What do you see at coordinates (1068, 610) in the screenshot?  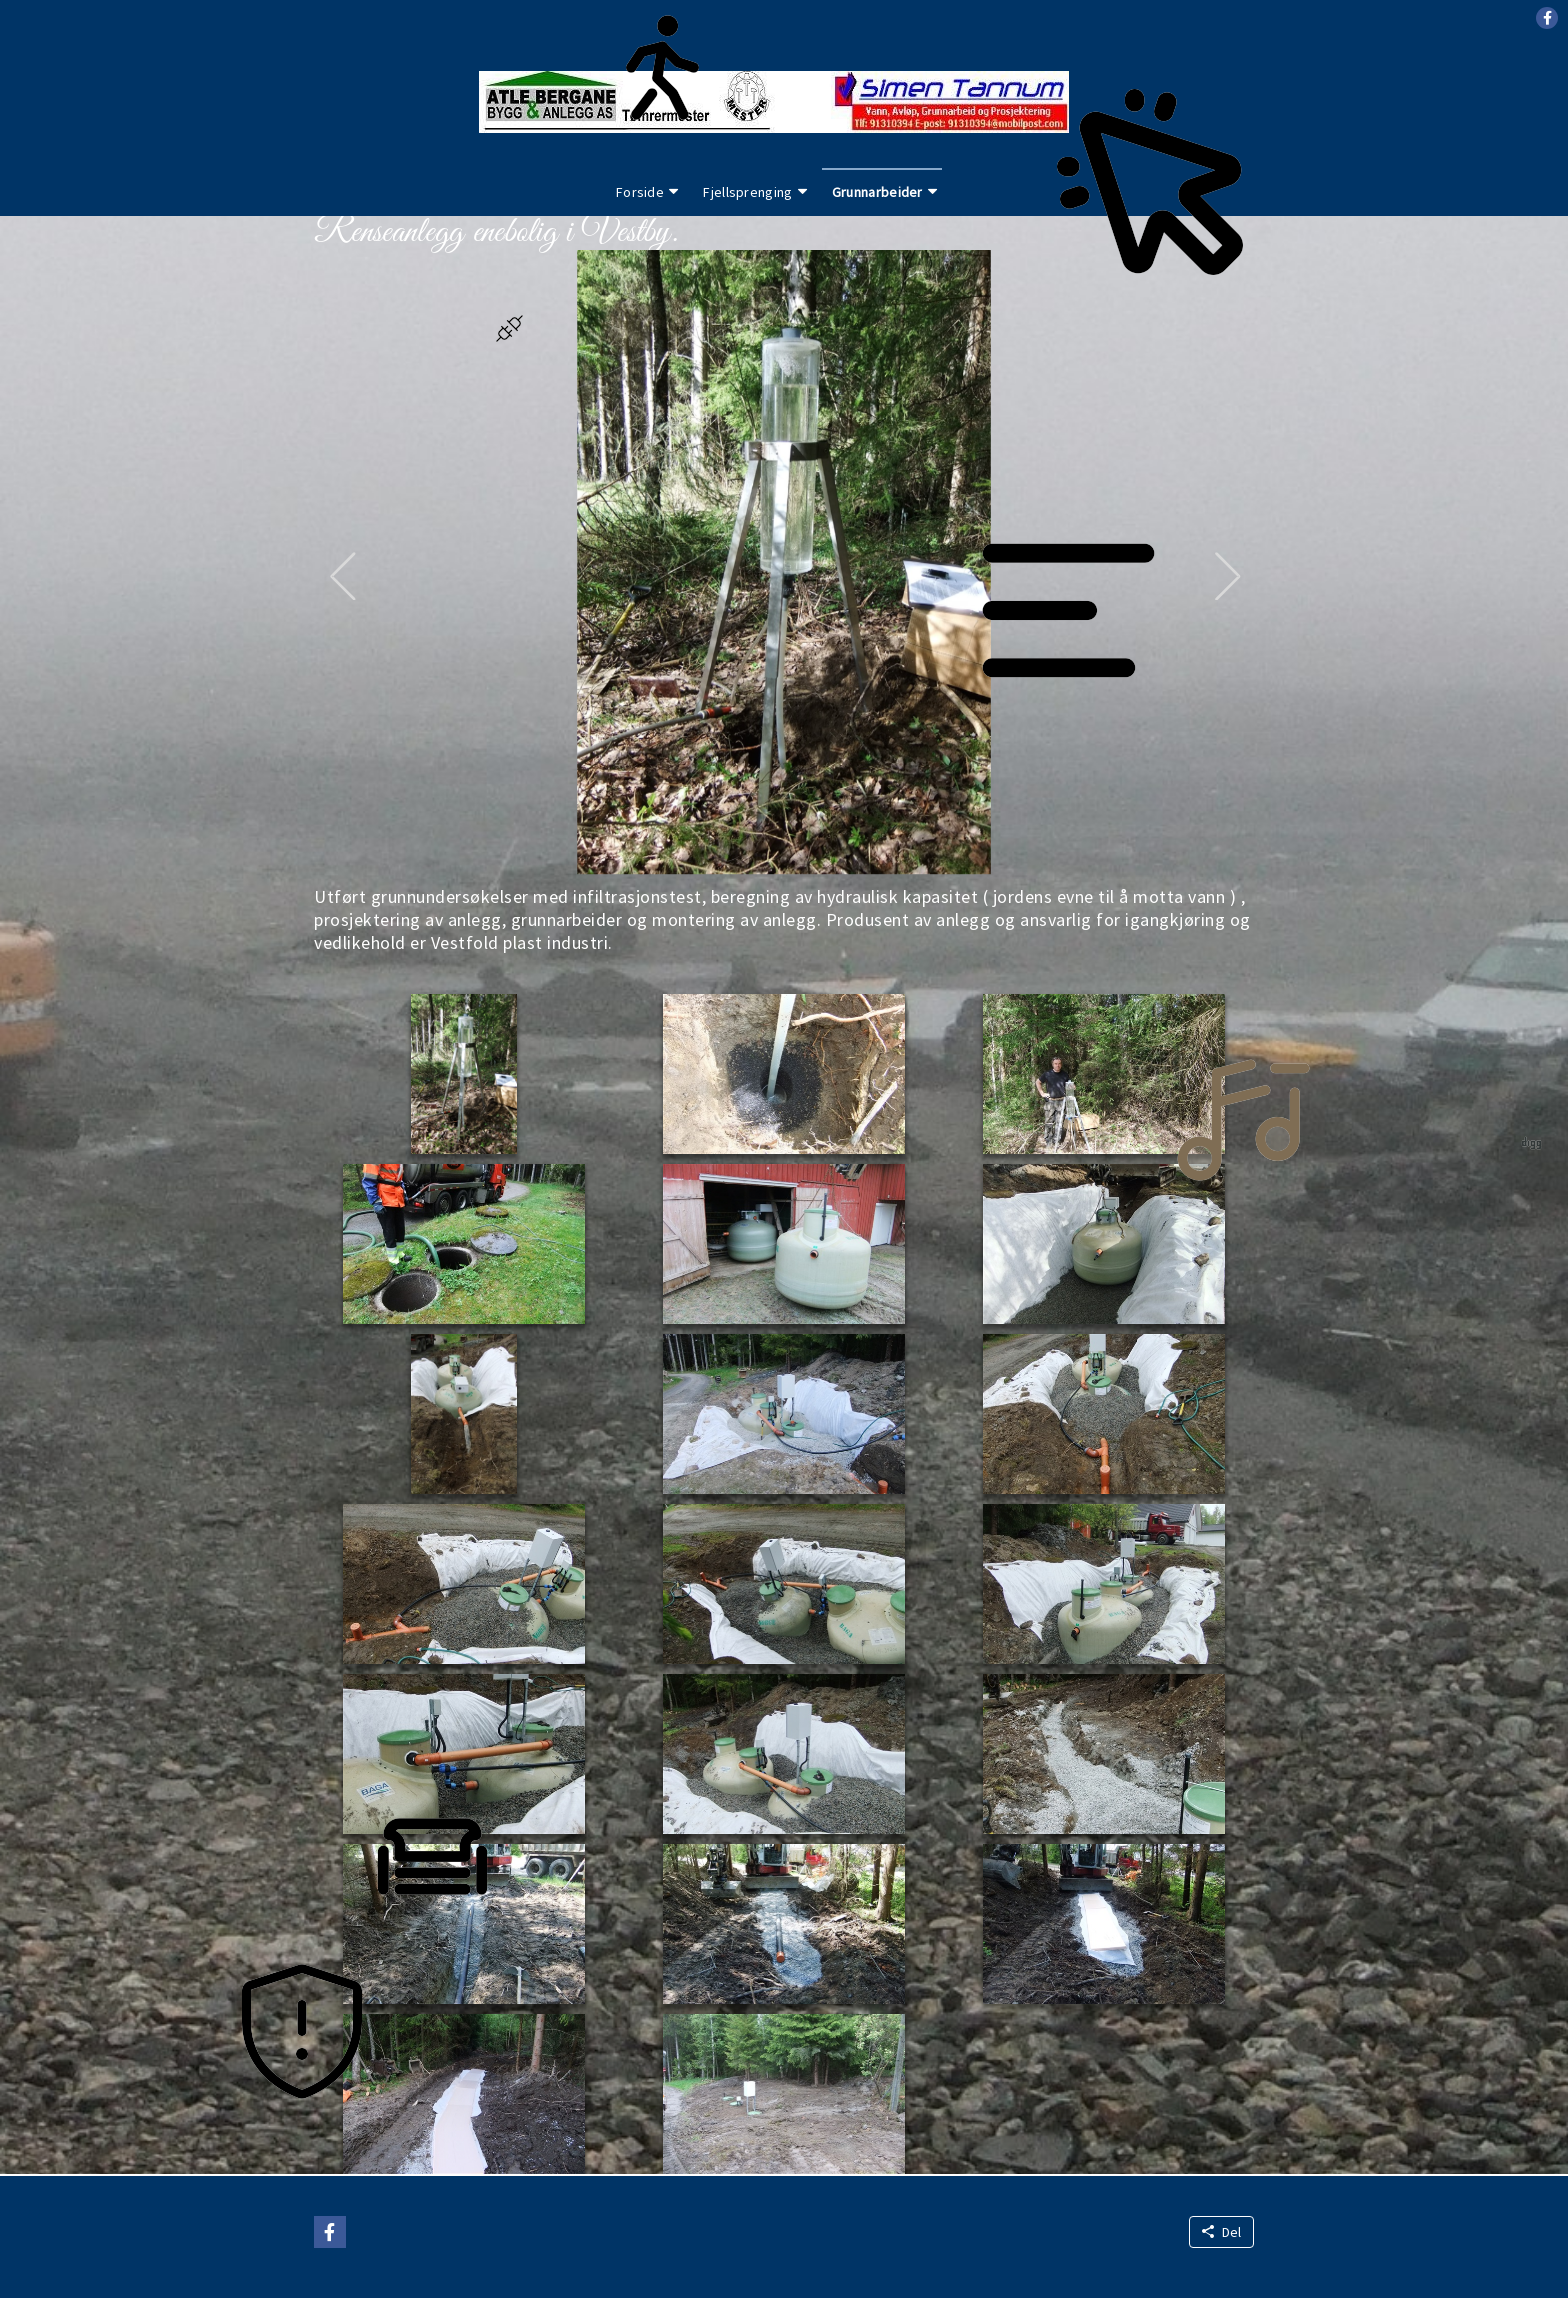 I see `align text to the left` at bounding box center [1068, 610].